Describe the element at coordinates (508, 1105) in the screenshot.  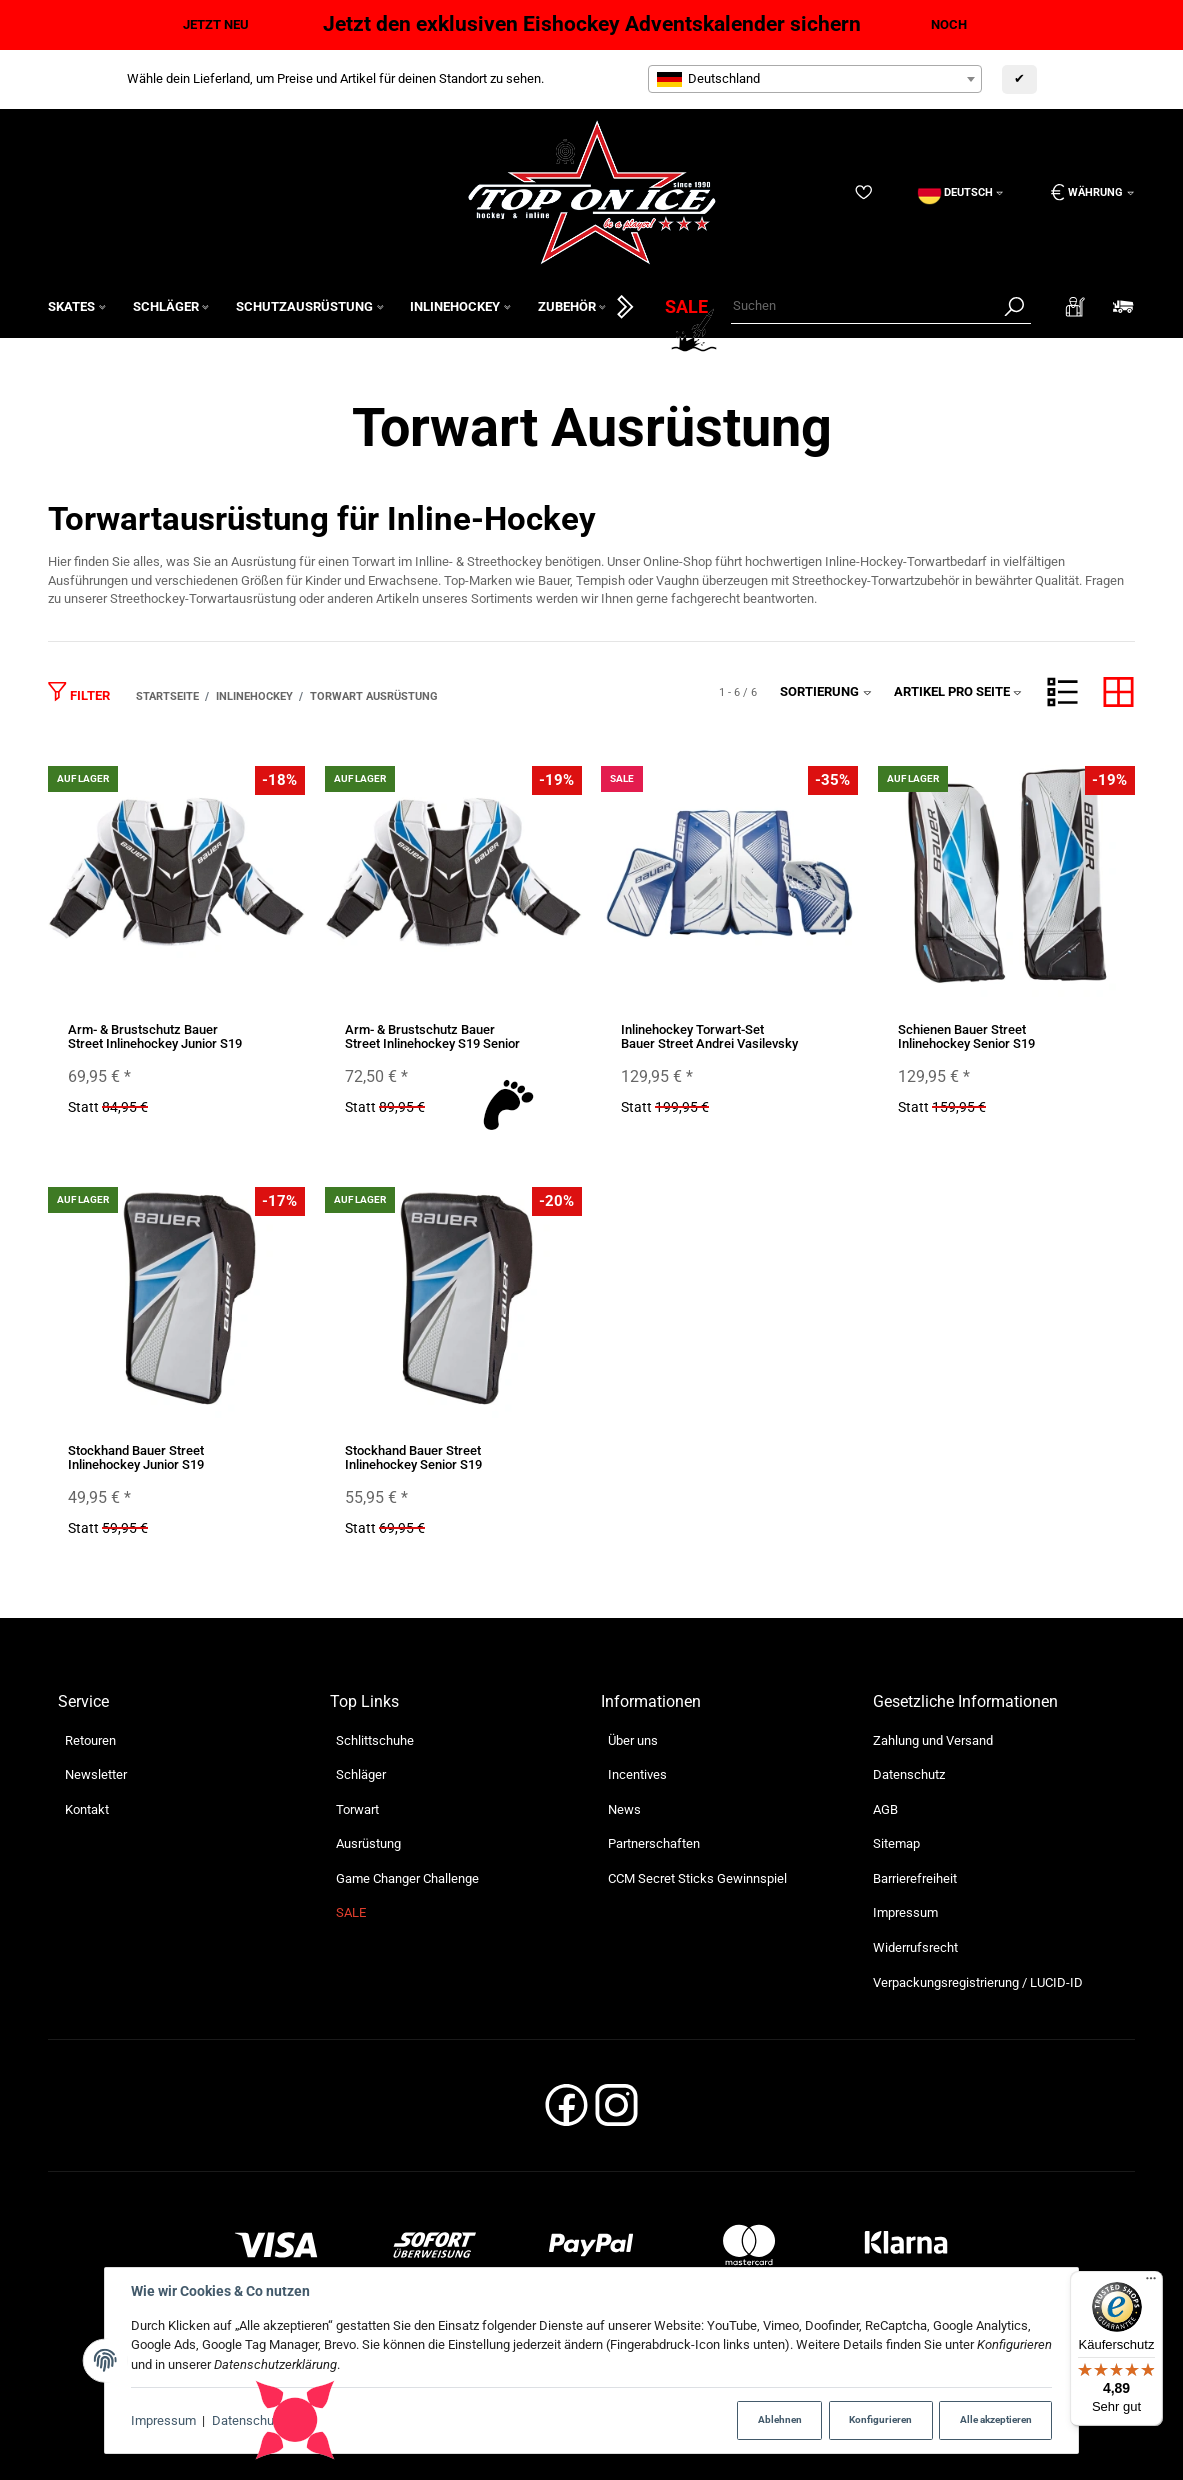
I see `track steps or walking activity` at that location.